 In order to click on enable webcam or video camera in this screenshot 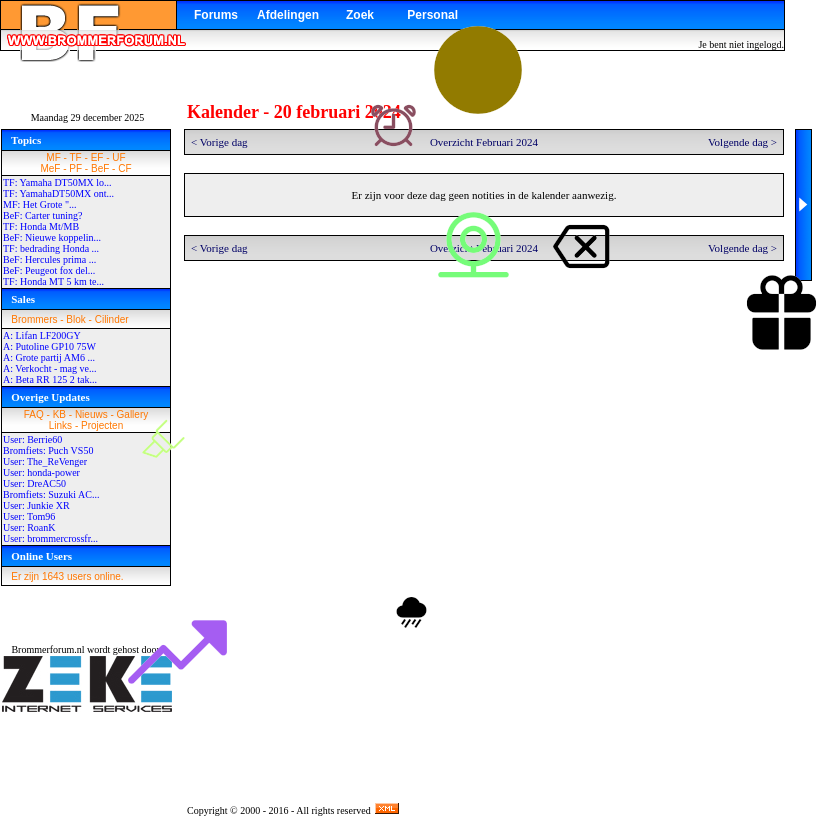, I will do `click(473, 247)`.